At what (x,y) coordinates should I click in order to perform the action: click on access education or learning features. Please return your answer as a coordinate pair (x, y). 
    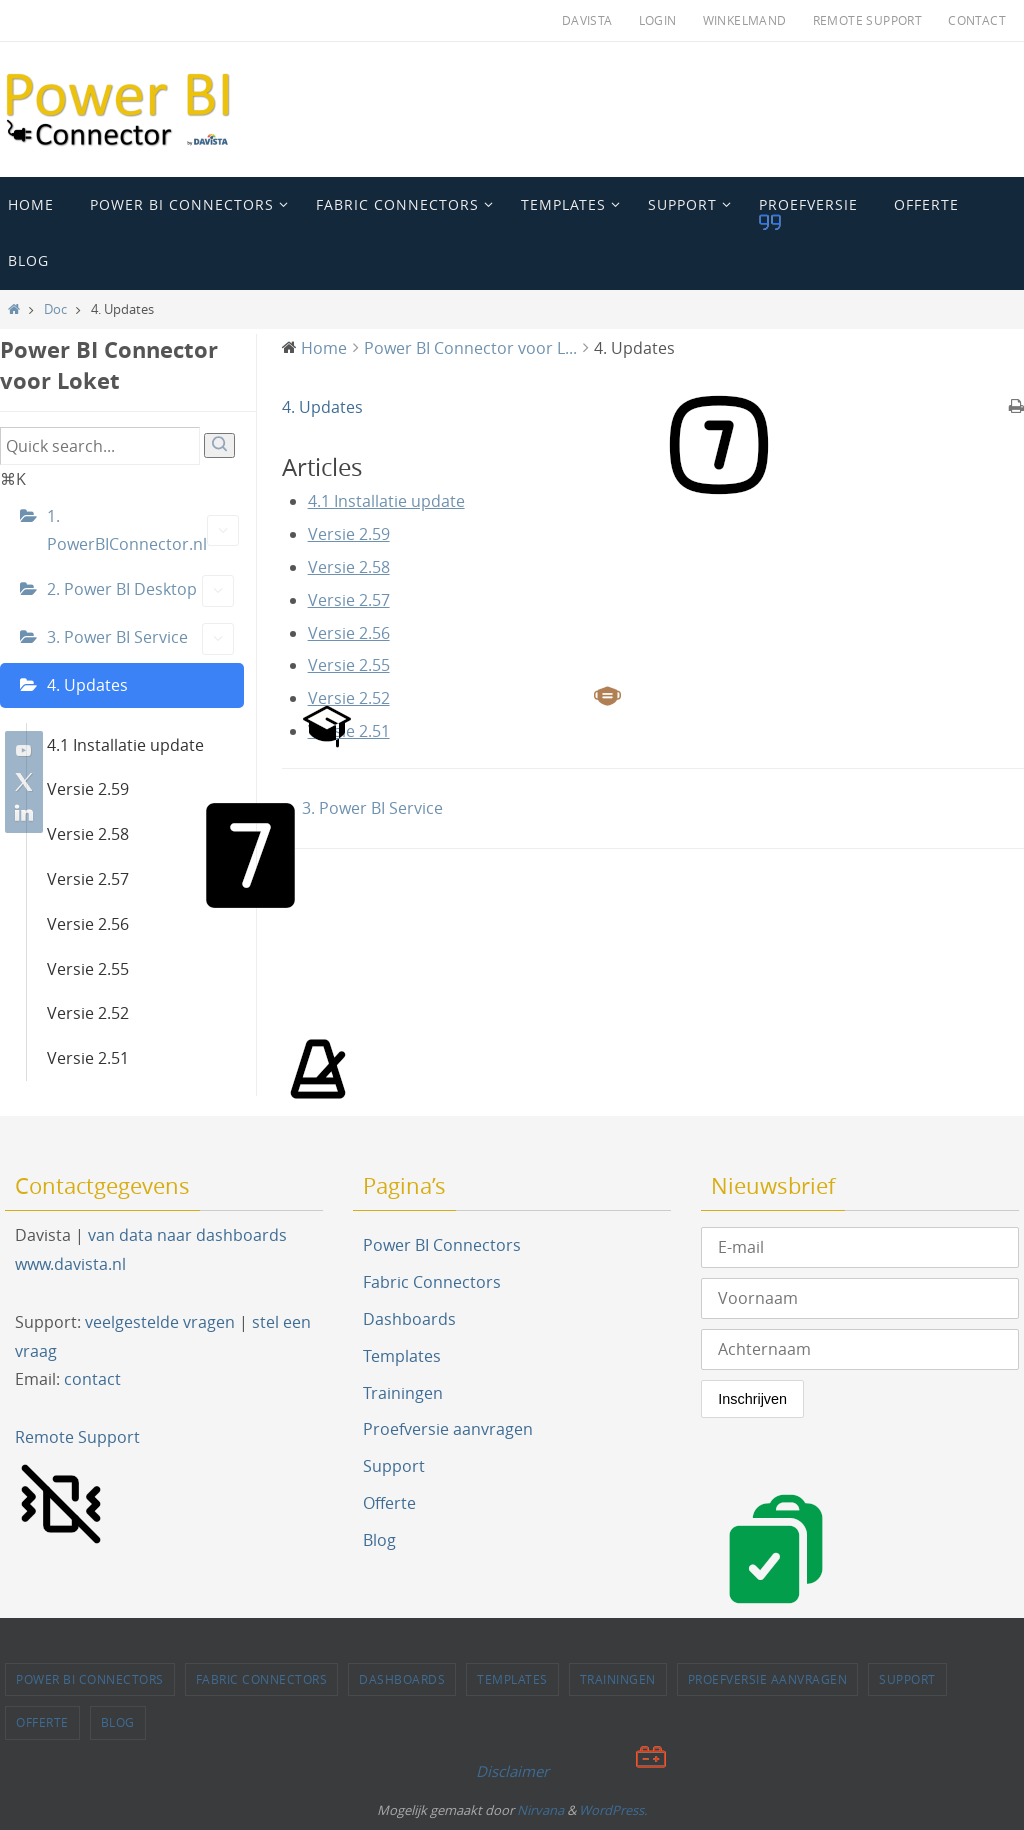
    Looking at the image, I should click on (327, 725).